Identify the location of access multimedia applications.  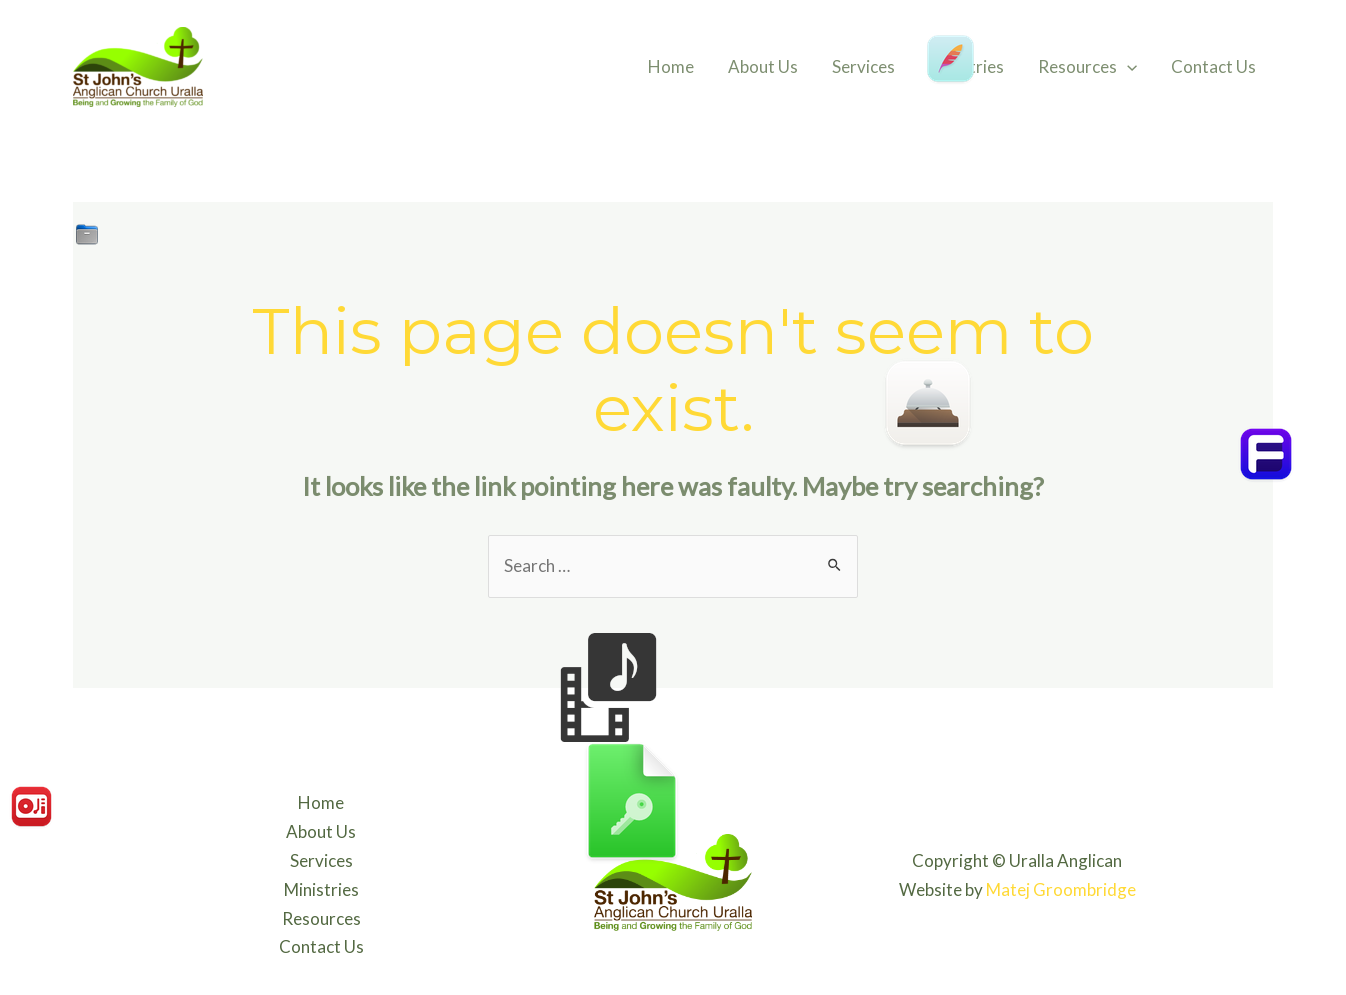
(608, 687).